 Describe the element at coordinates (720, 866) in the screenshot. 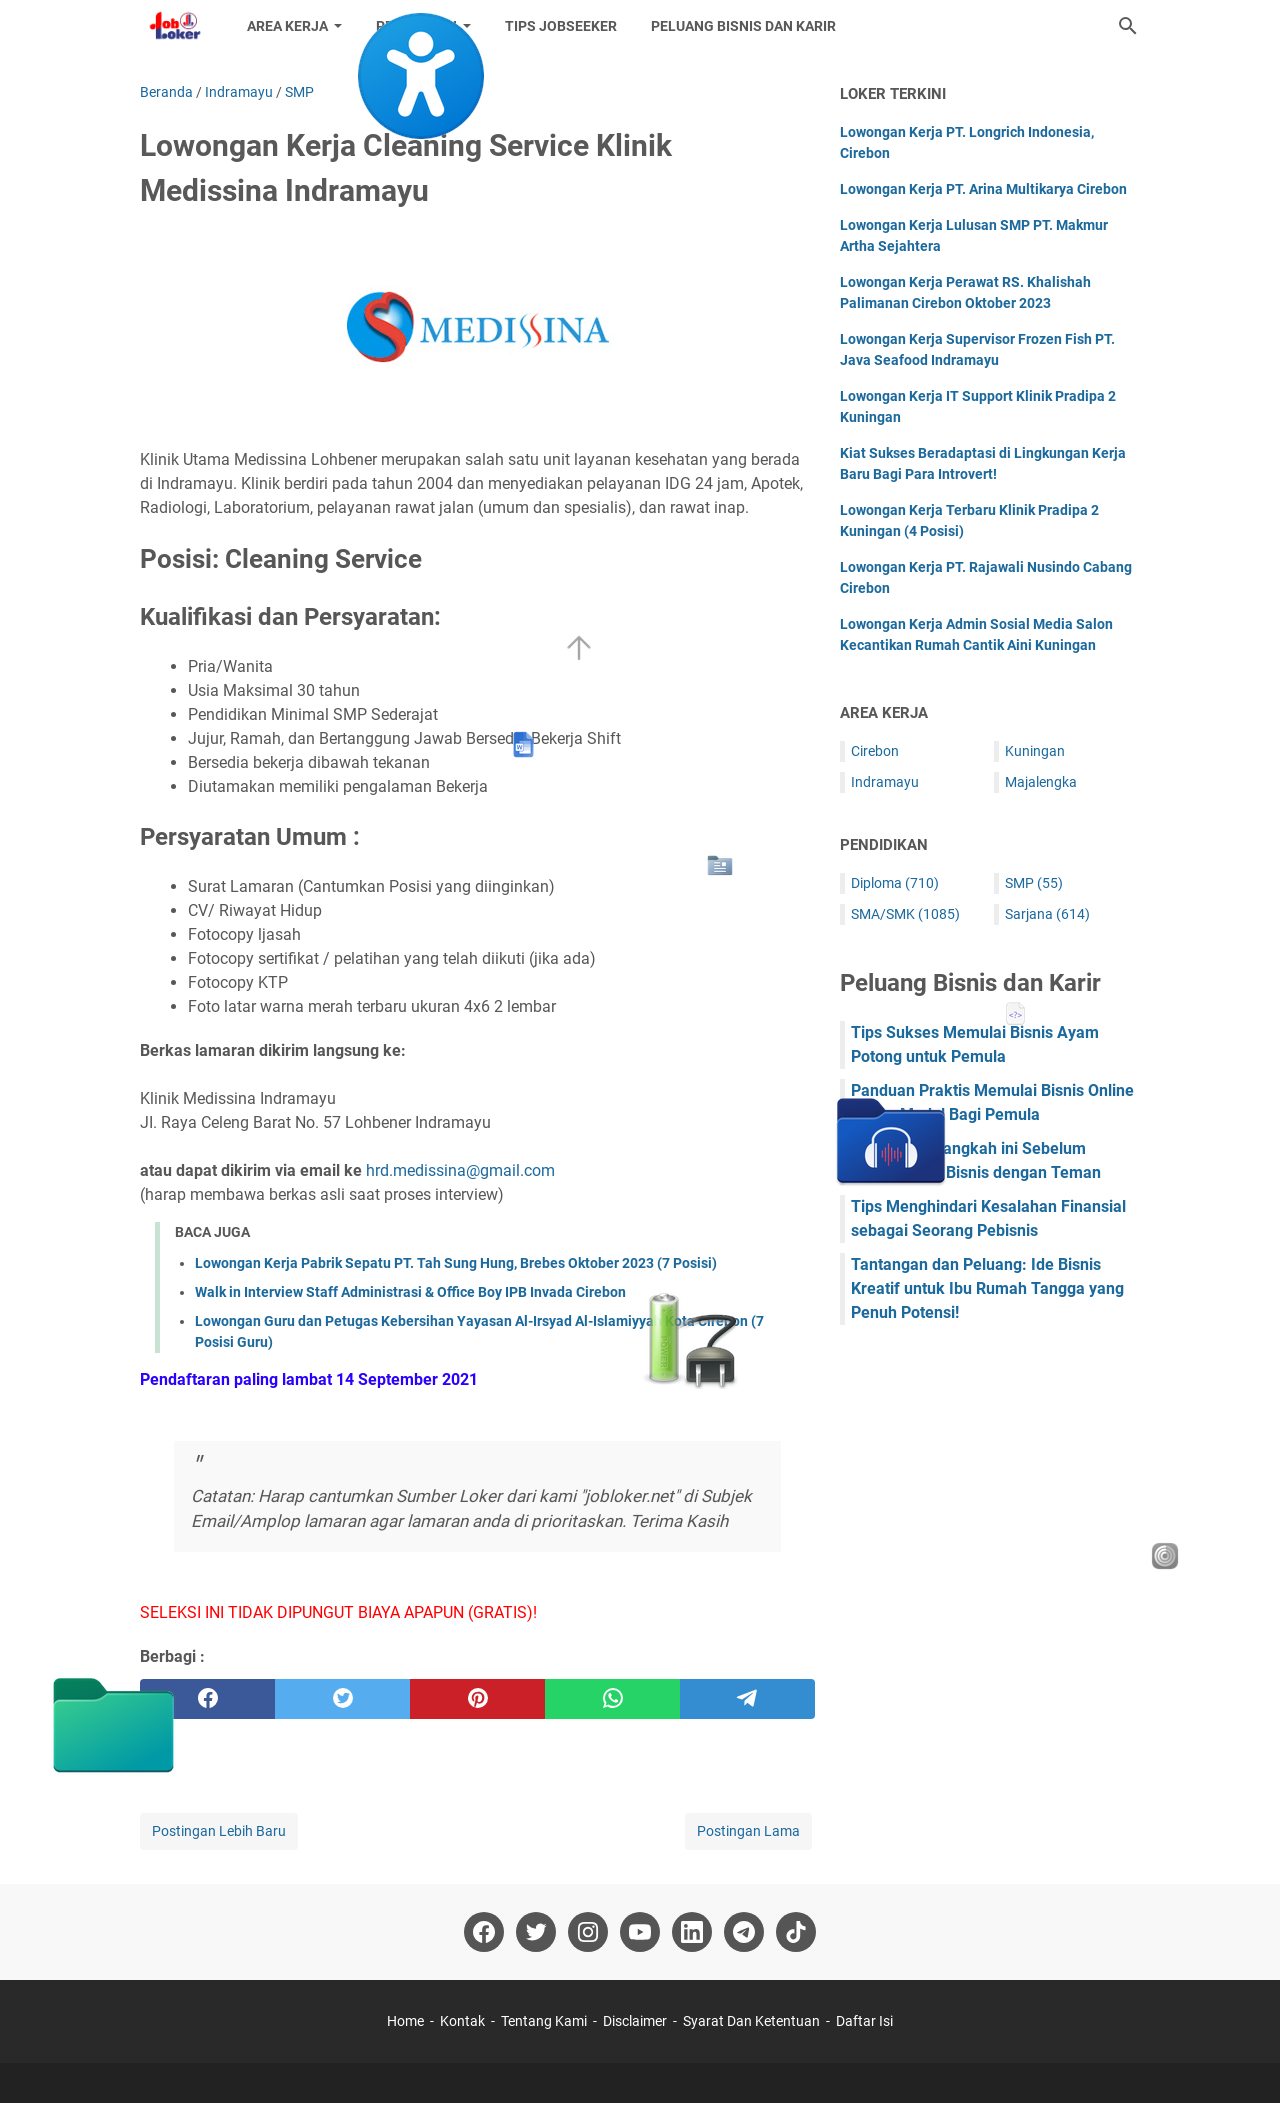

I see `open your documents folder` at that location.